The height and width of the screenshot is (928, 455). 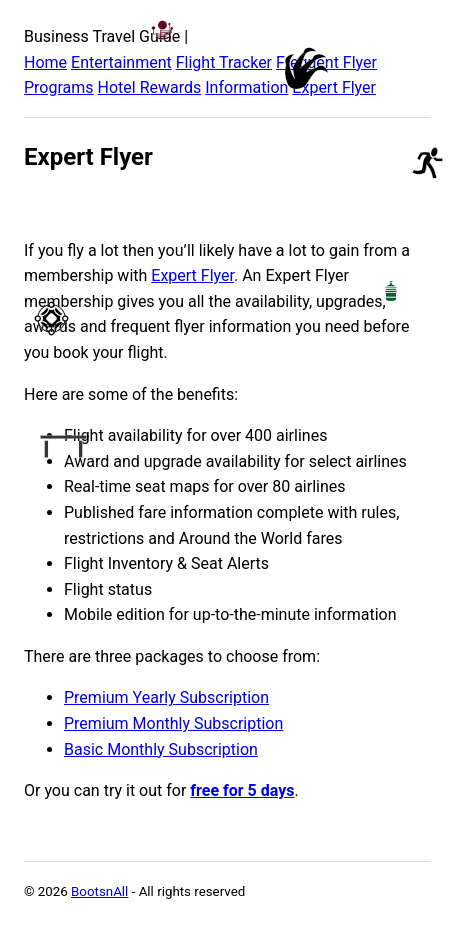 I want to click on start or resume running in a game, so click(x=427, y=162).